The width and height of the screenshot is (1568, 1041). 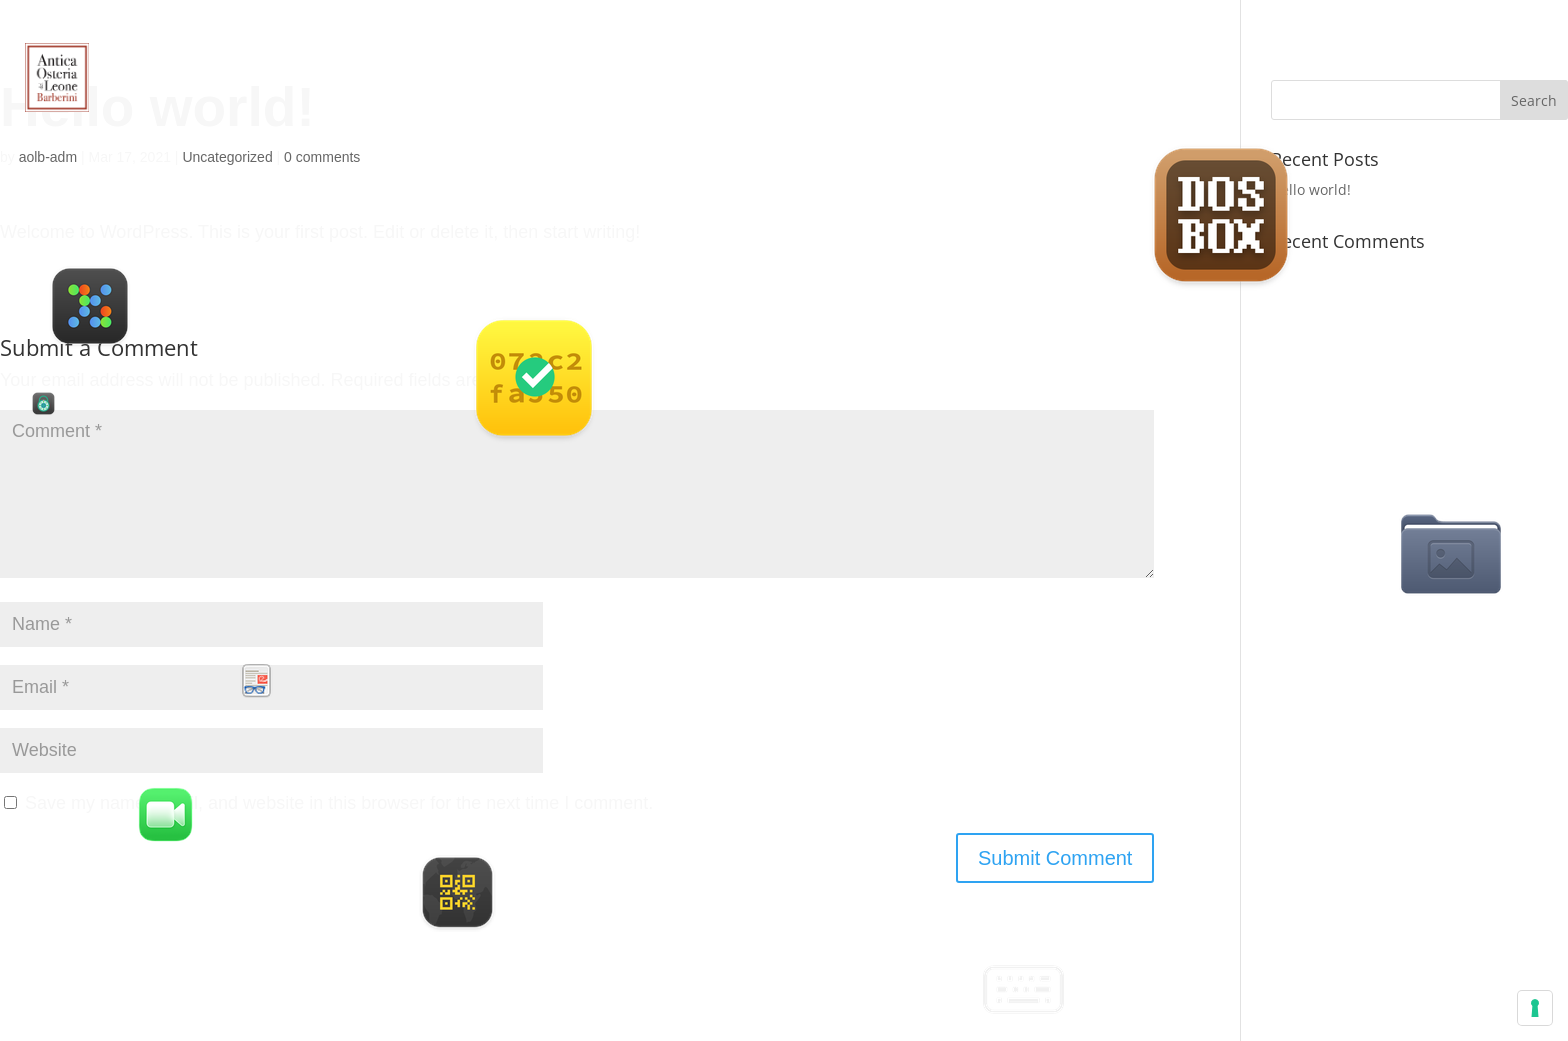 I want to click on launch gnome five or more puzzle game, so click(x=90, y=306).